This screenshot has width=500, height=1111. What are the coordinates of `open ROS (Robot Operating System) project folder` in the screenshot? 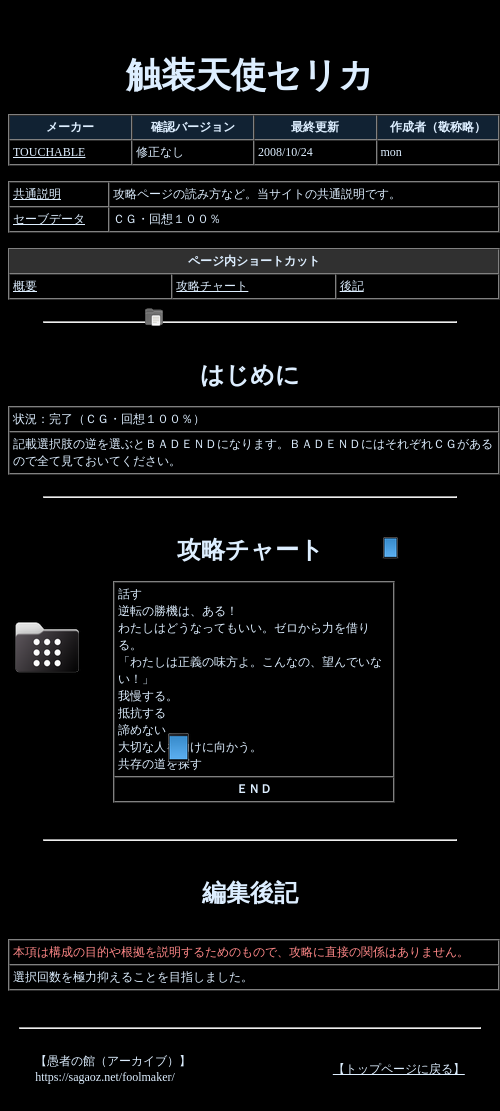 It's located at (47, 649).